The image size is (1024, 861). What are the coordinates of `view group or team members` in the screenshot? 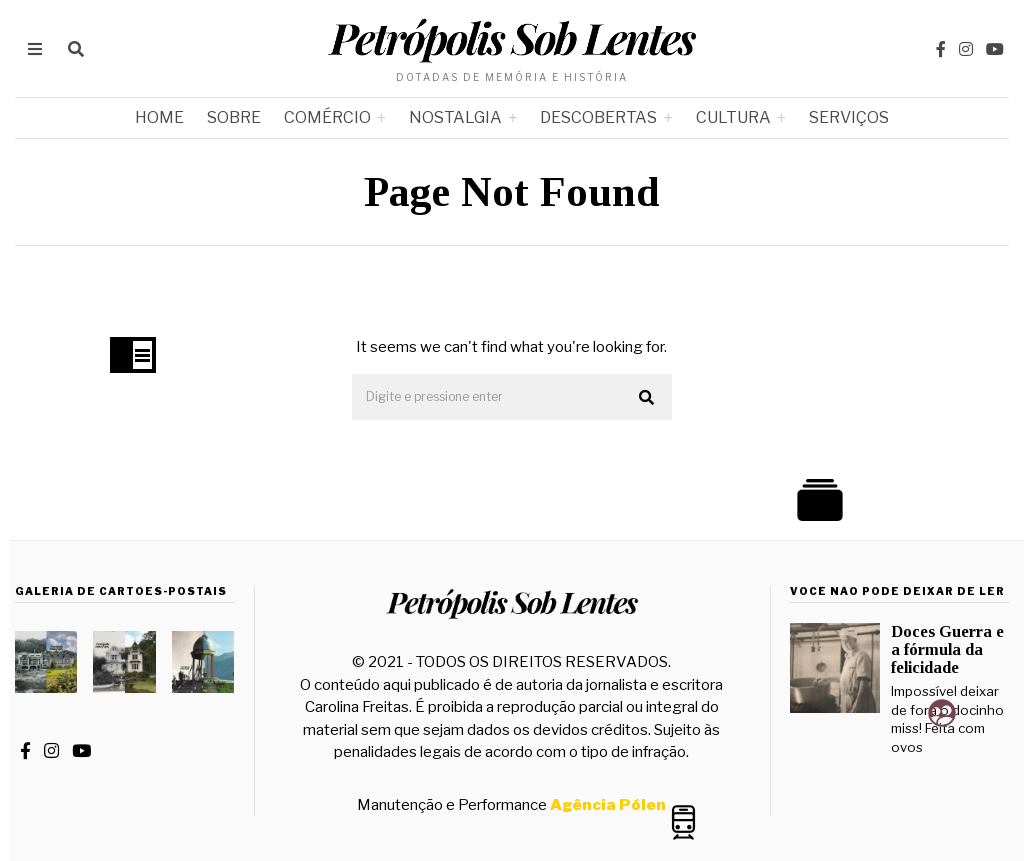 It's located at (942, 713).